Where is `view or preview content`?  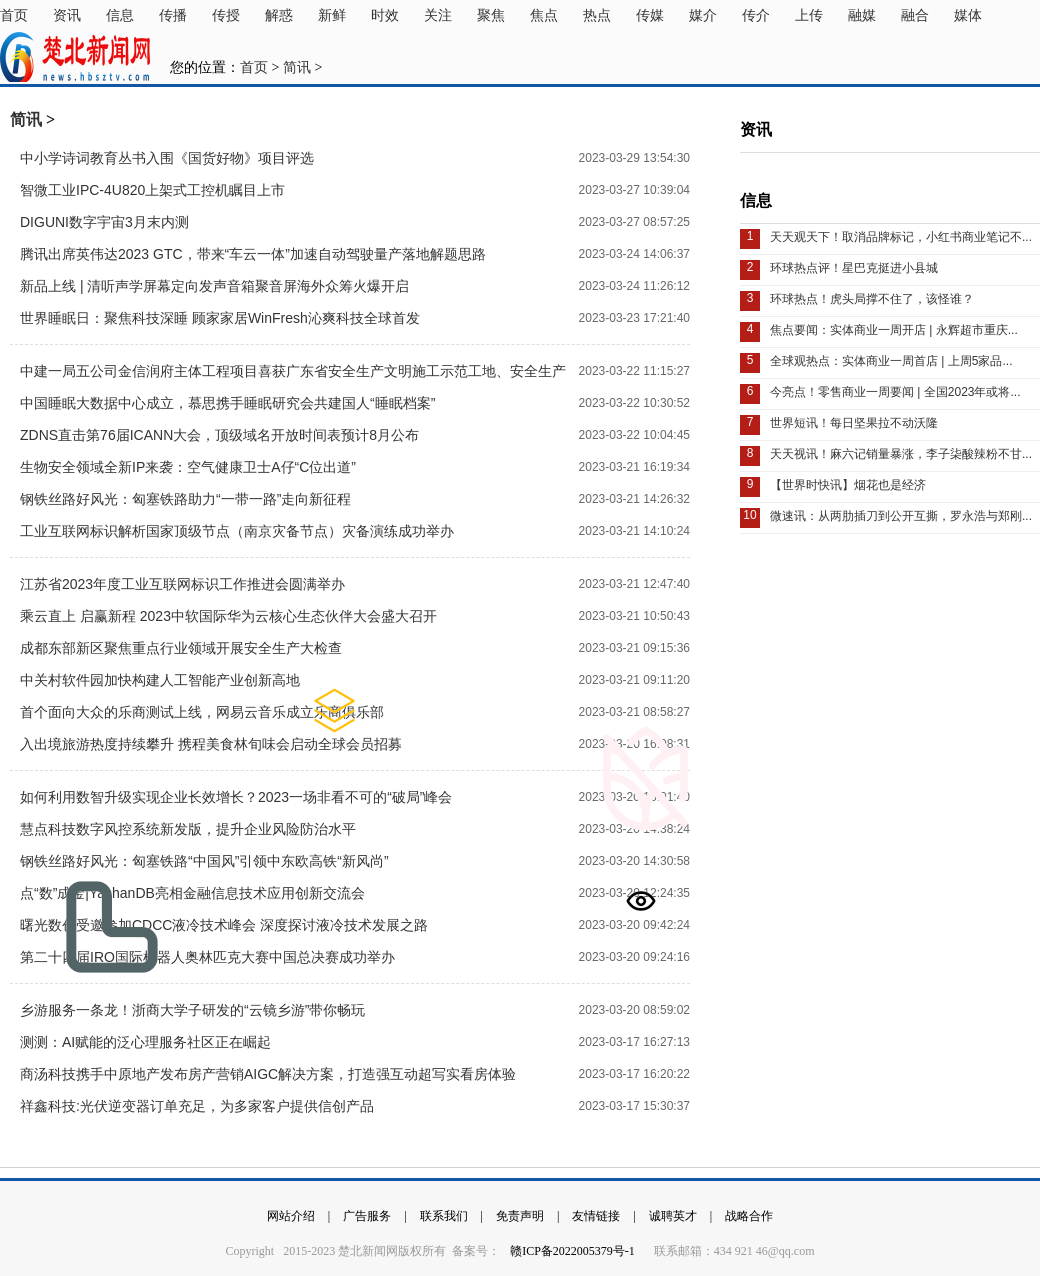
view or preview content is located at coordinates (641, 901).